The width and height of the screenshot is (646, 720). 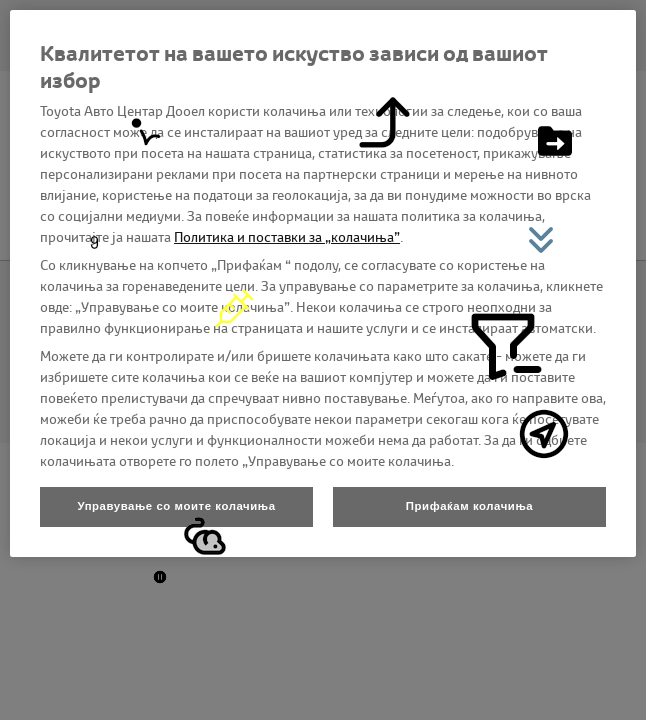 I want to click on access medical or health-related features, so click(x=234, y=308).